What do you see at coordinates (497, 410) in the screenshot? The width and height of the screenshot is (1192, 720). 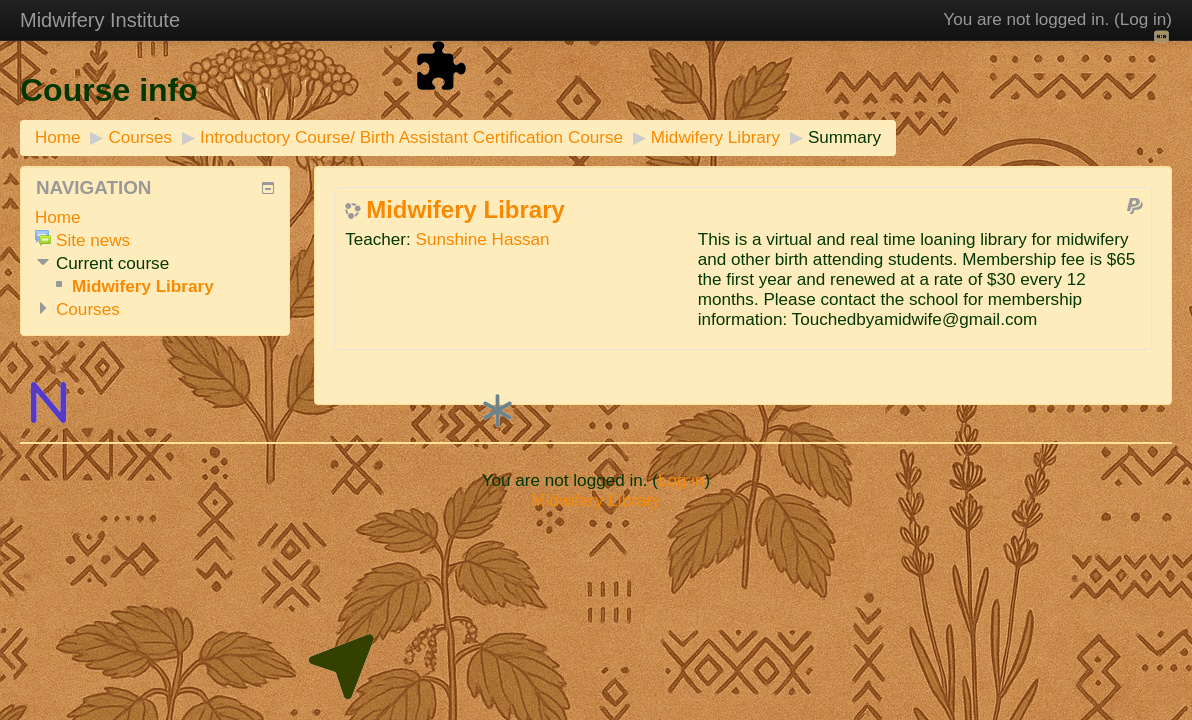 I see `indicates a required field in a form` at bounding box center [497, 410].